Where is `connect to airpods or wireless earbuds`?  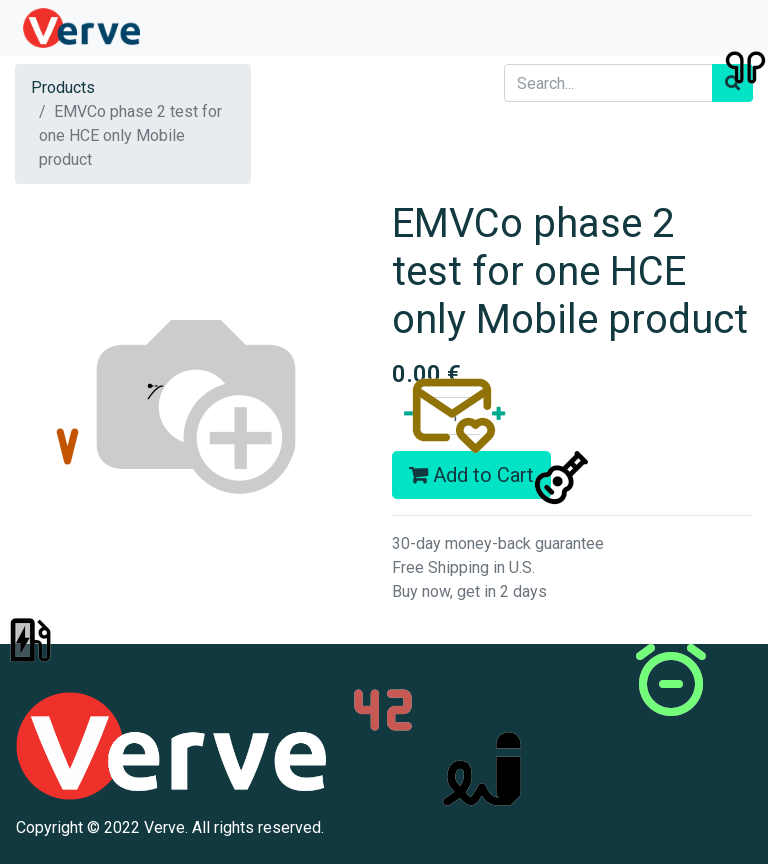 connect to airpods or wireless earbuds is located at coordinates (745, 67).